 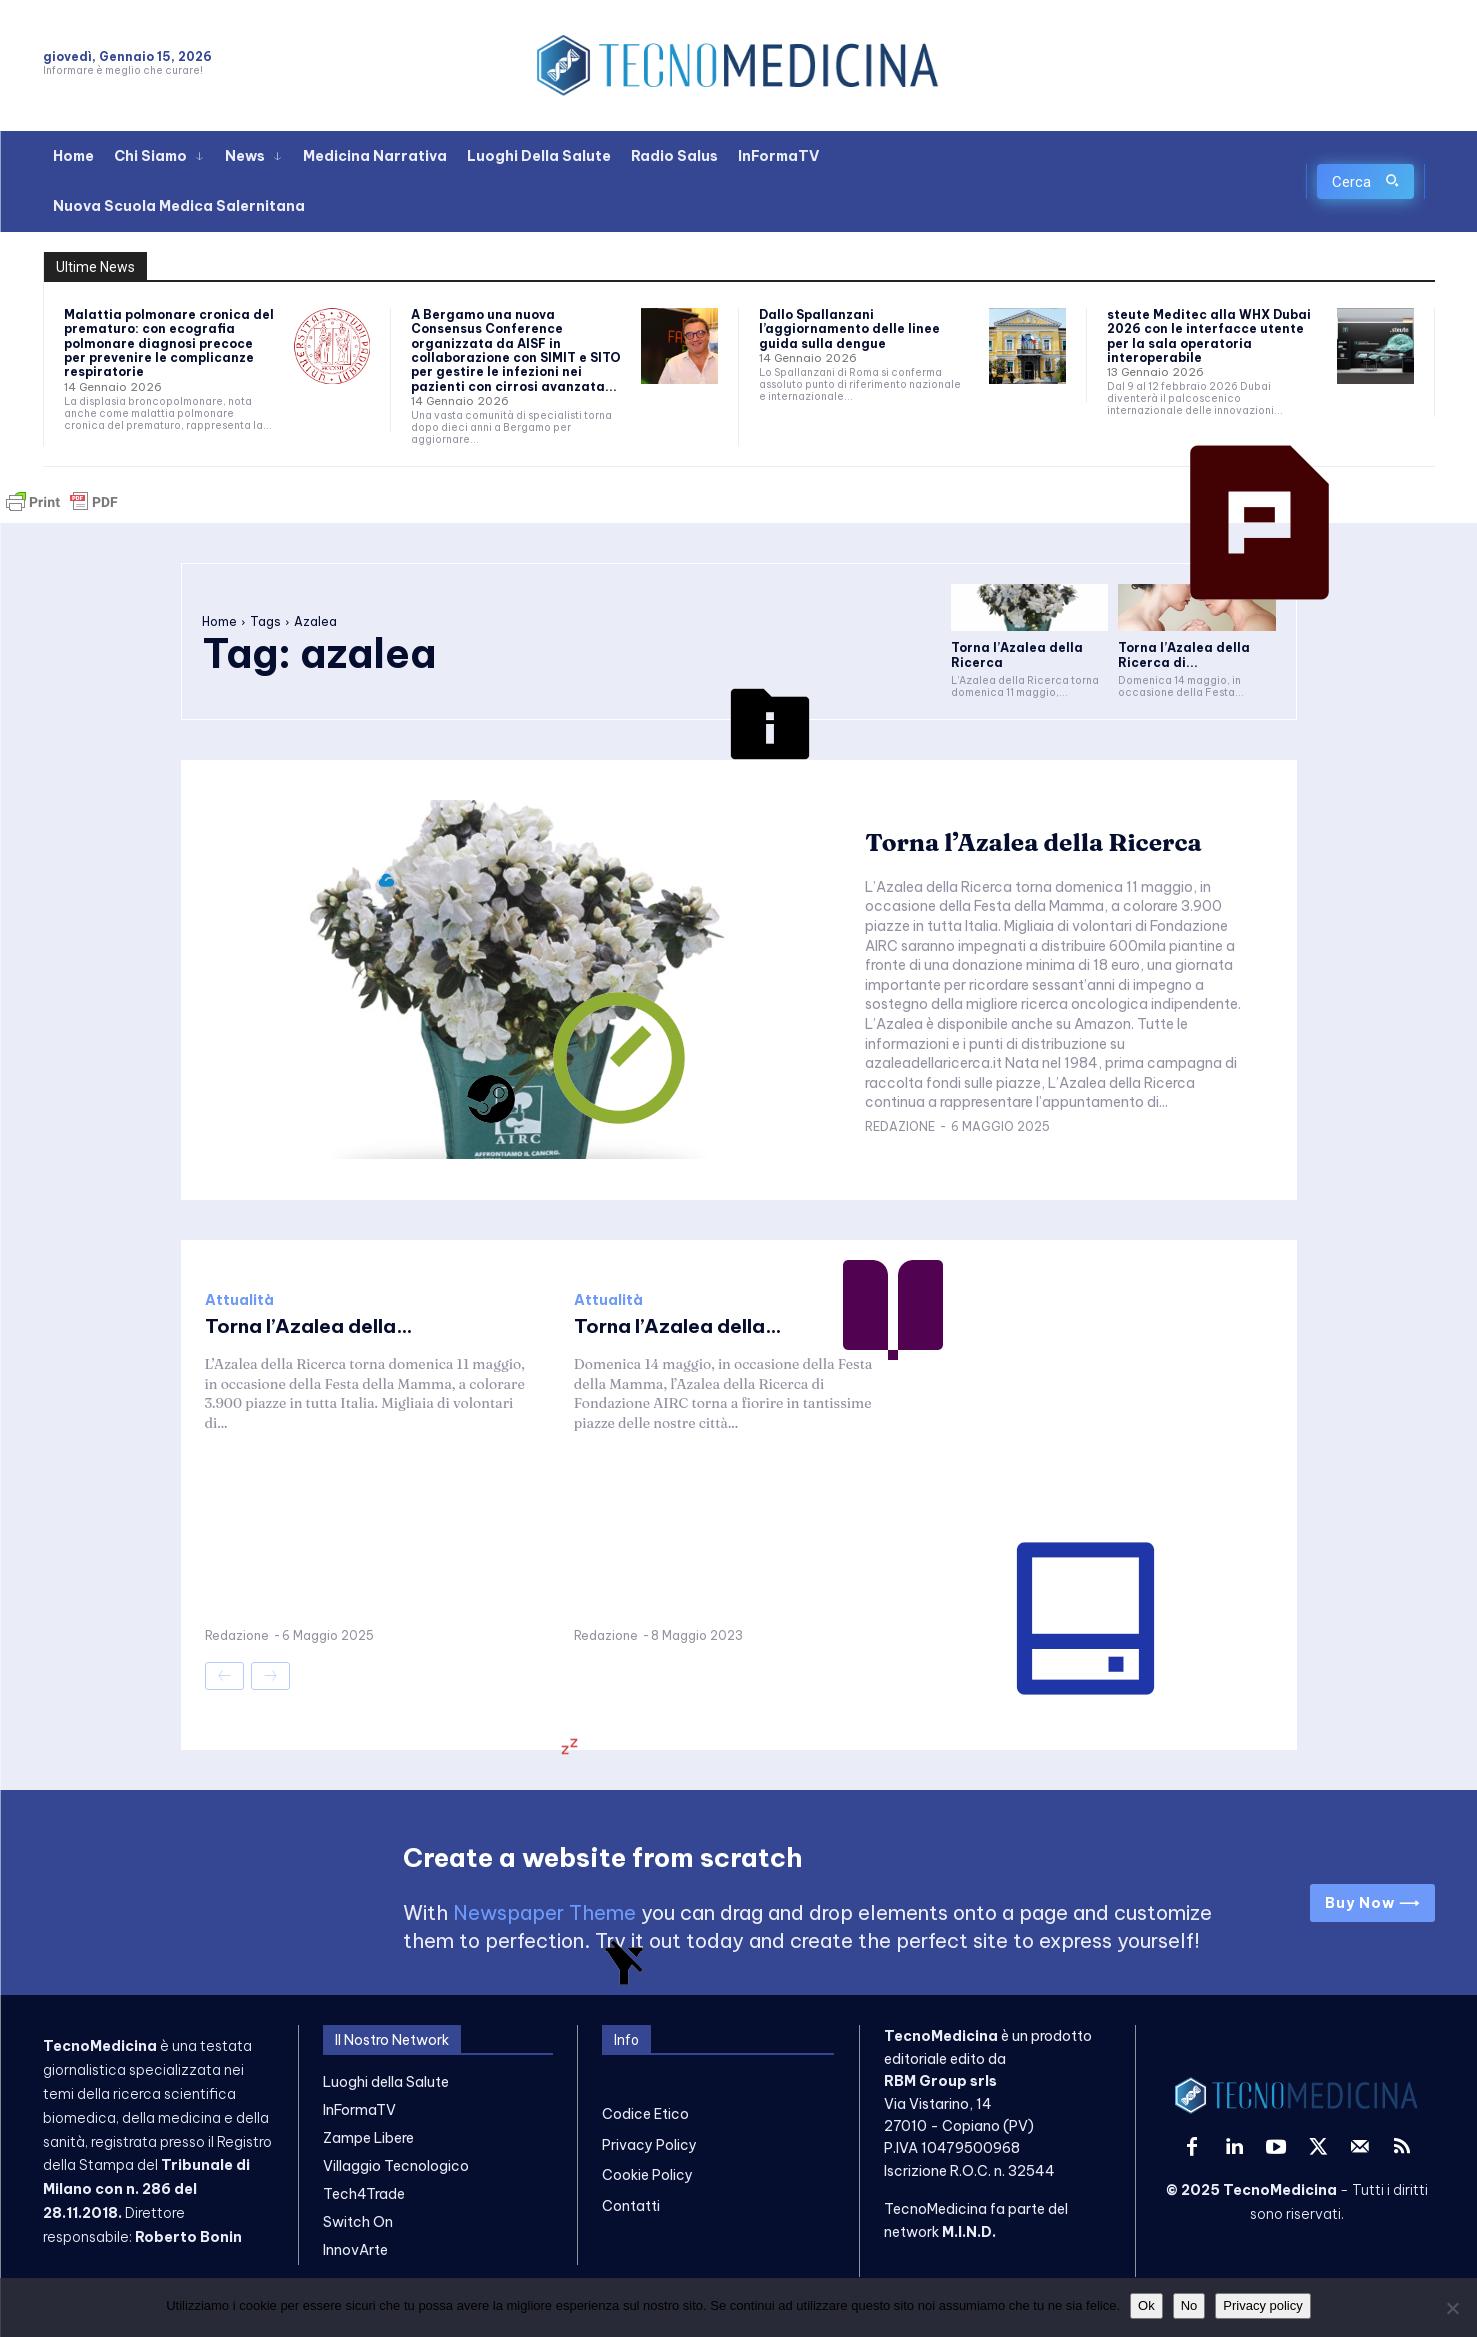 What do you see at coordinates (569, 1746) in the screenshot?
I see `indicates sleep or rest mode` at bounding box center [569, 1746].